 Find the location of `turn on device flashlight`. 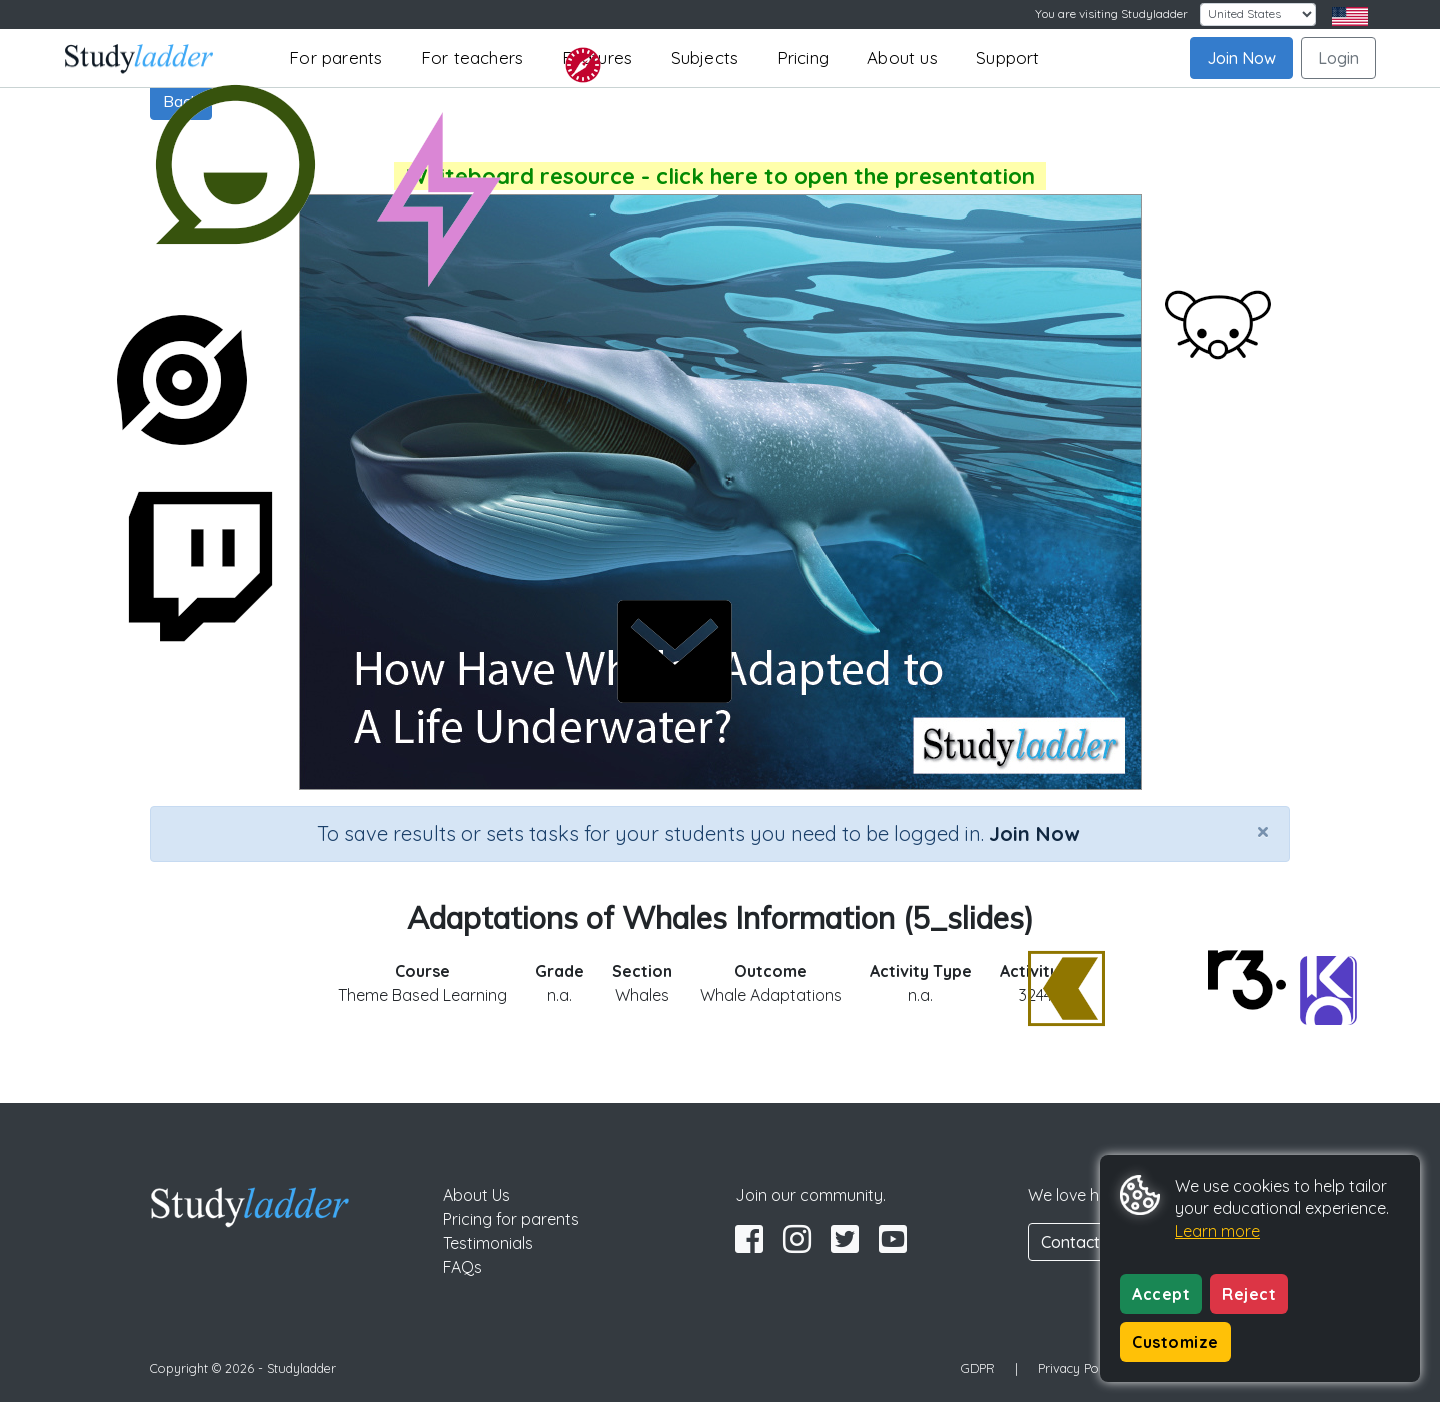

turn on device flashlight is located at coordinates (435, 199).